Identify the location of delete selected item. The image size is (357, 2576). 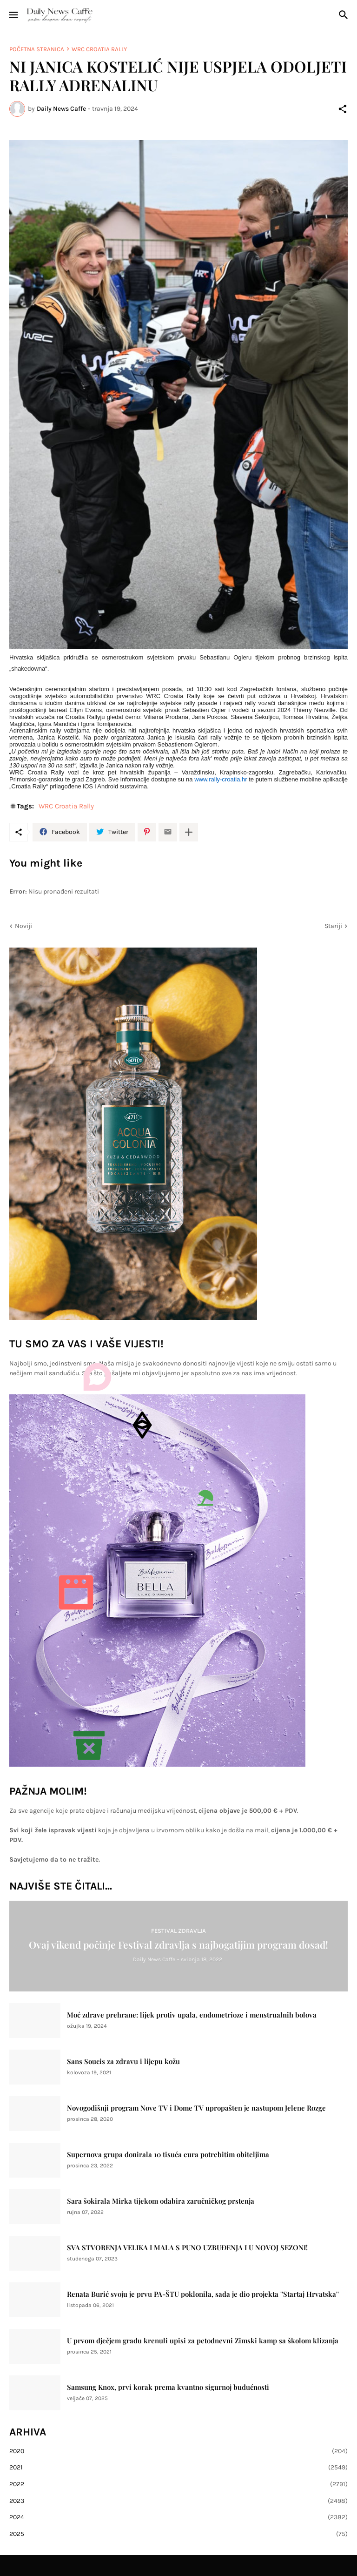
(89, 1745).